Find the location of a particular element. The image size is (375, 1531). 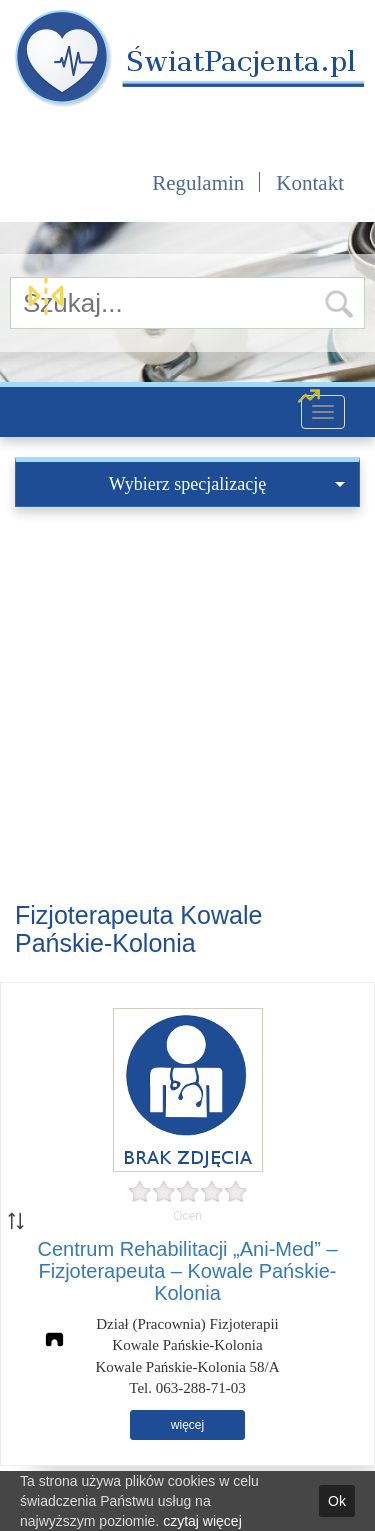

view trending or popular content is located at coordinates (309, 396).